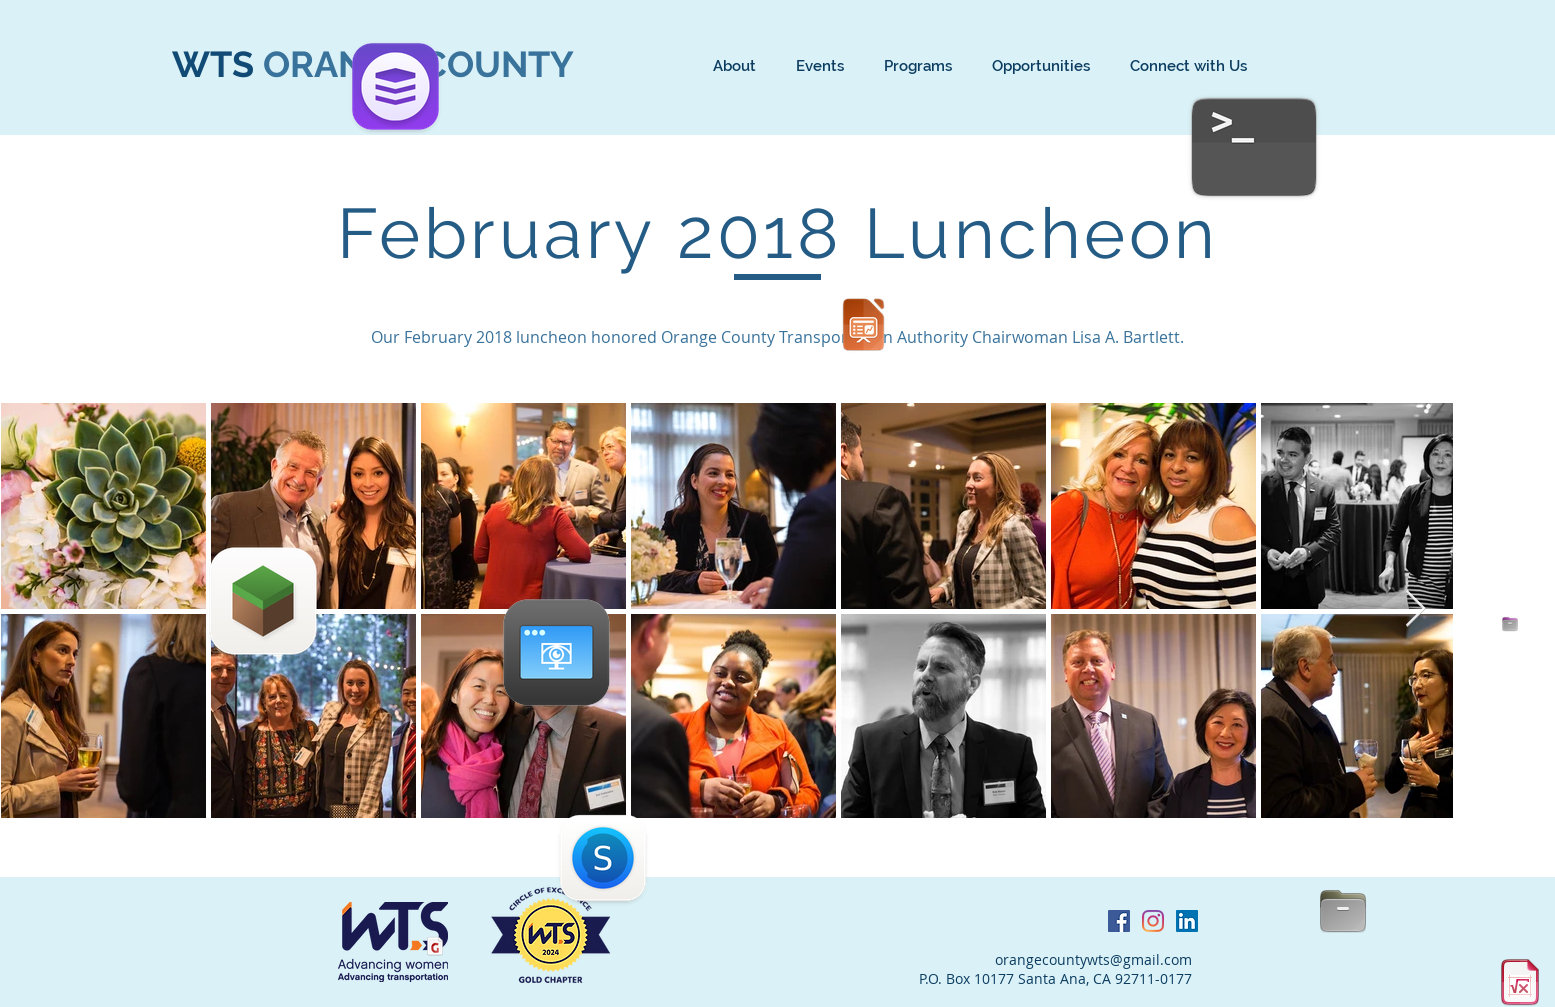 The height and width of the screenshot is (1007, 1555). Describe the element at coordinates (1343, 911) in the screenshot. I see `open the file manager application` at that location.